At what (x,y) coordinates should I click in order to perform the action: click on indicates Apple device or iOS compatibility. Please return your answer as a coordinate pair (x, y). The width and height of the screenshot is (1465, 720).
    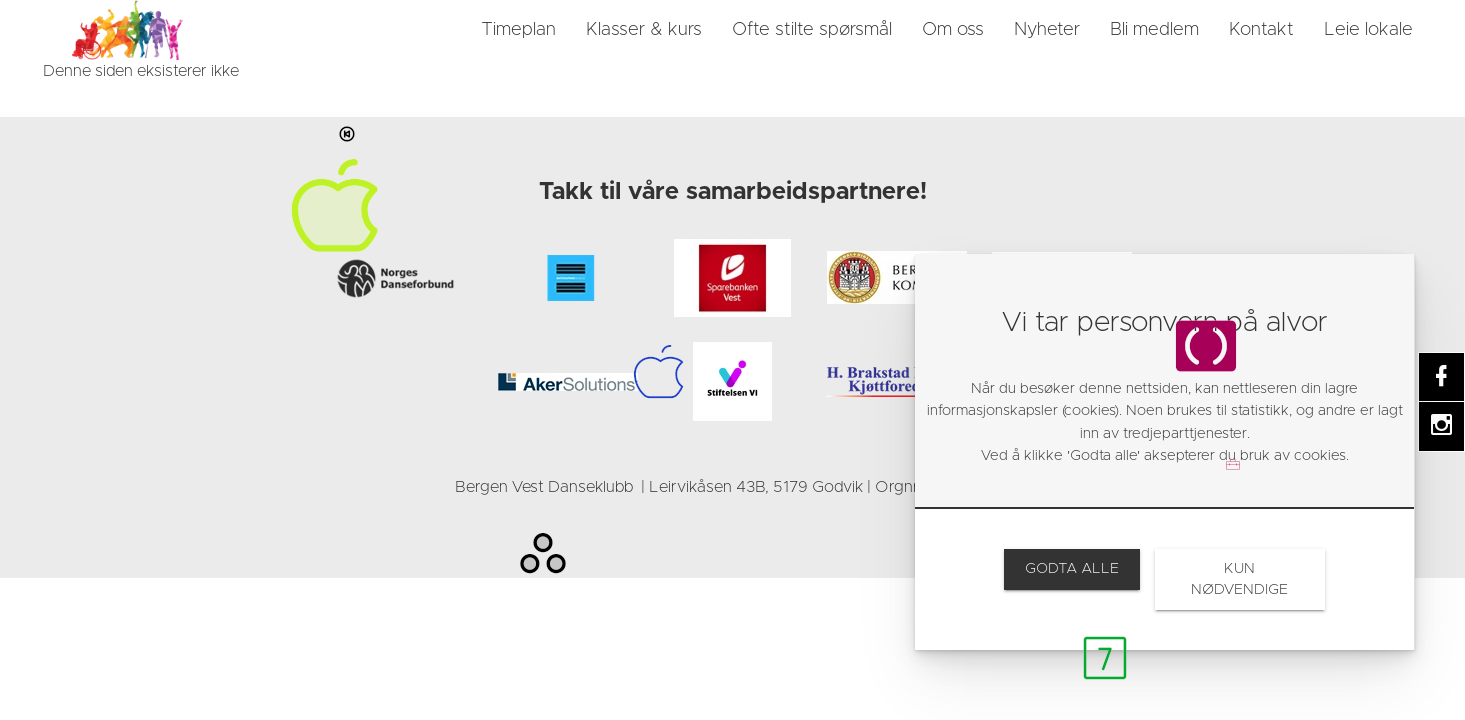
    Looking at the image, I should click on (660, 375).